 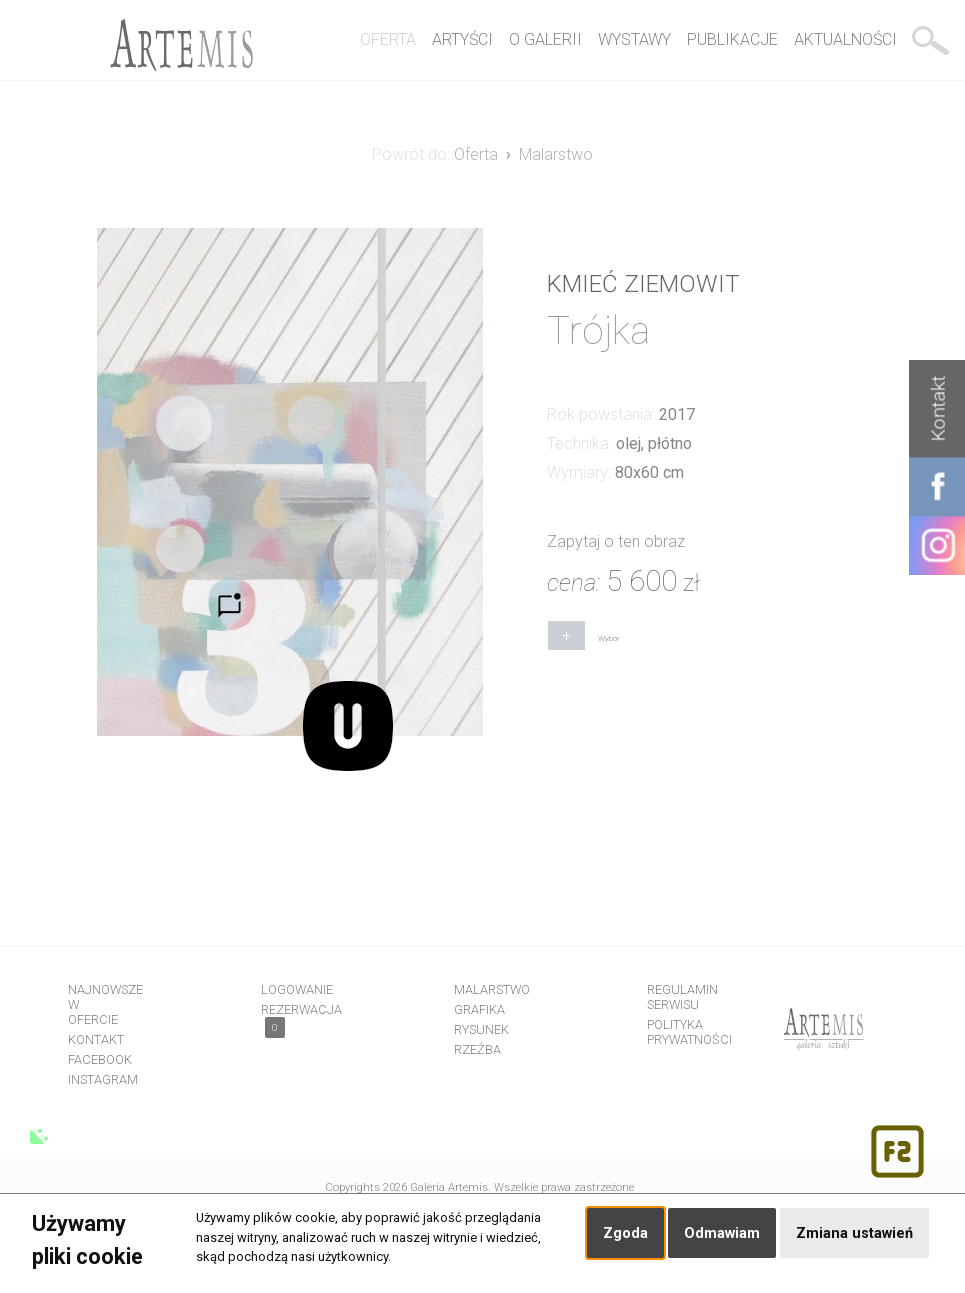 What do you see at coordinates (348, 726) in the screenshot?
I see `indicates an unread item or status` at bounding box center [348, 726].